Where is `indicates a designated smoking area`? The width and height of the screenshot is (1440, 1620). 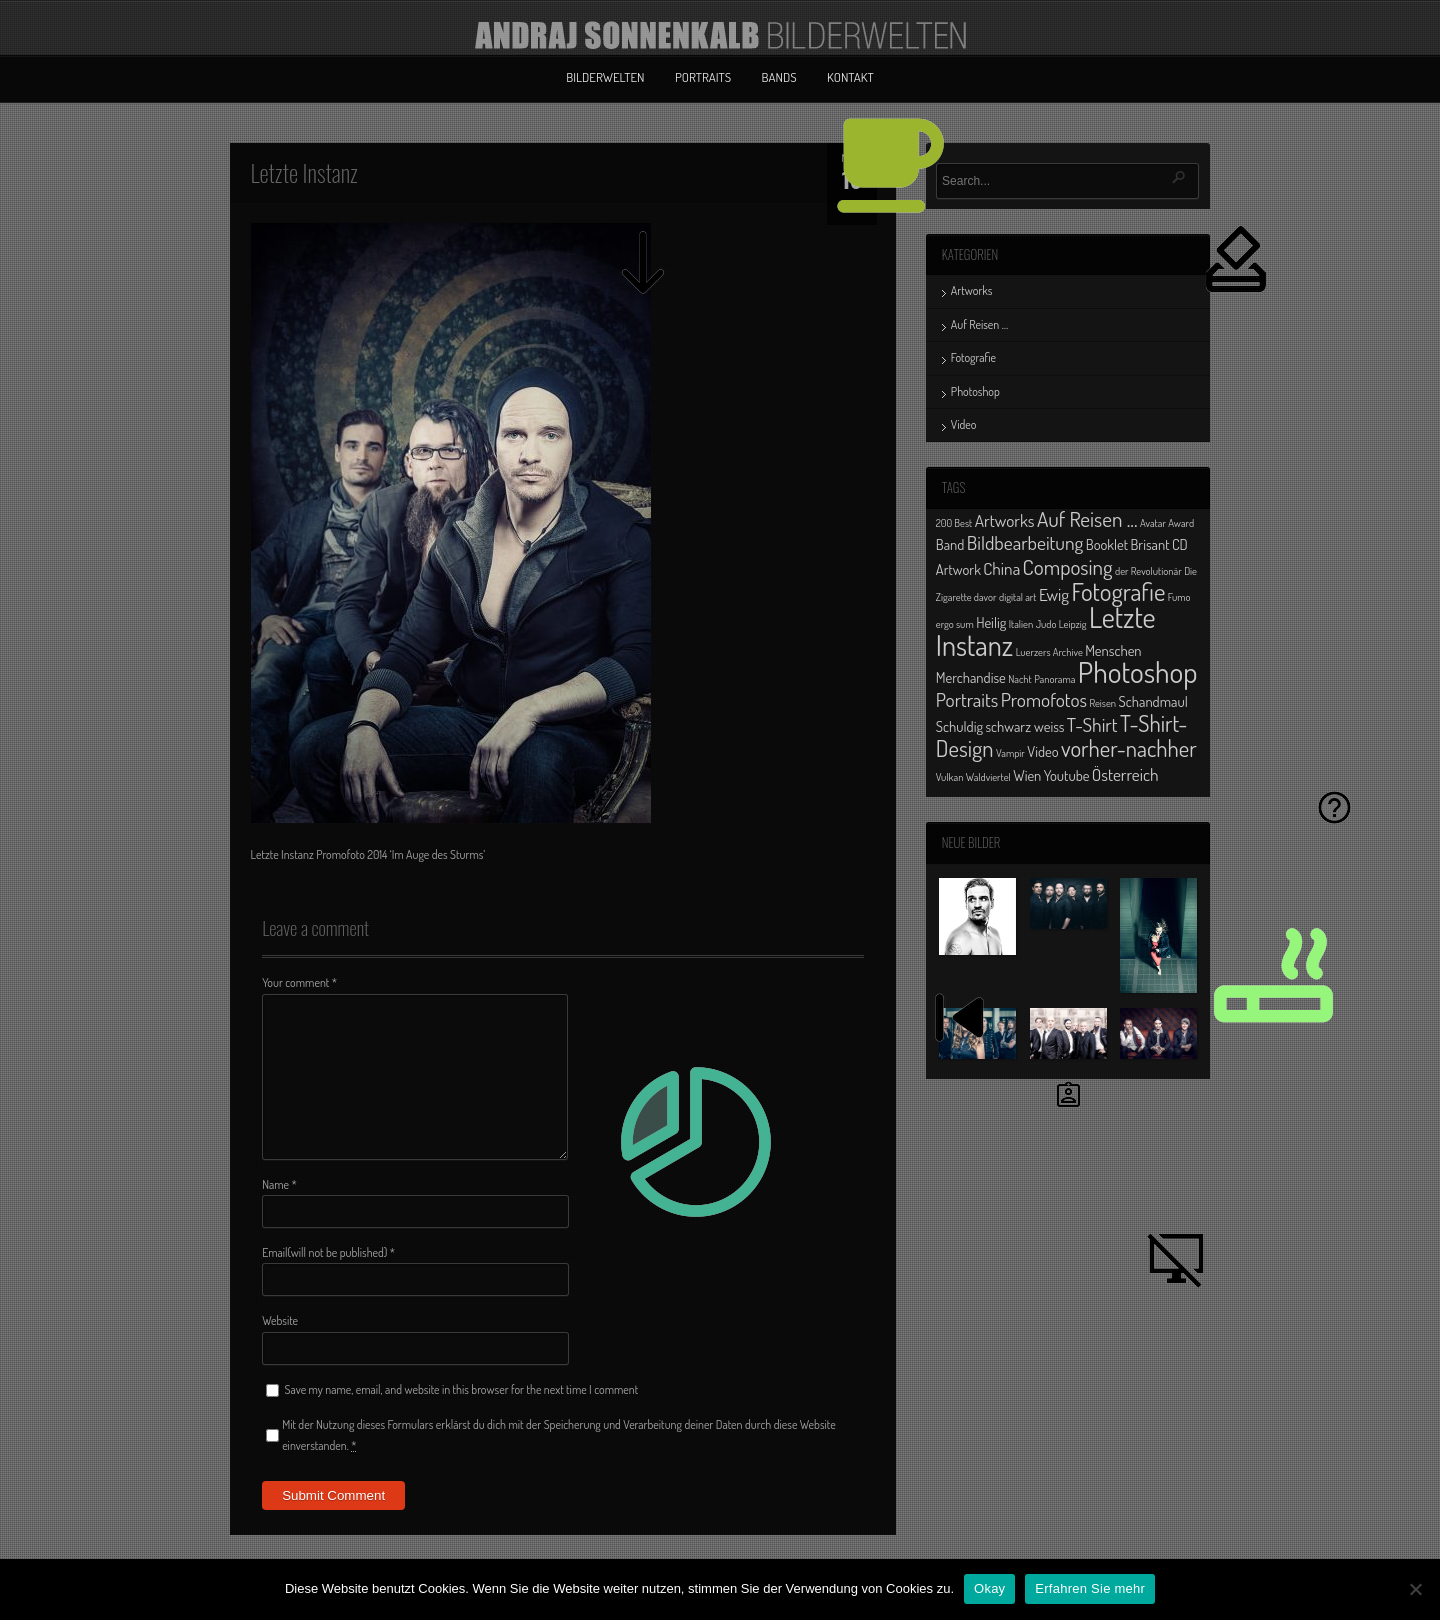
indicates a designated smoking area is located at coordinates (1273, 987).